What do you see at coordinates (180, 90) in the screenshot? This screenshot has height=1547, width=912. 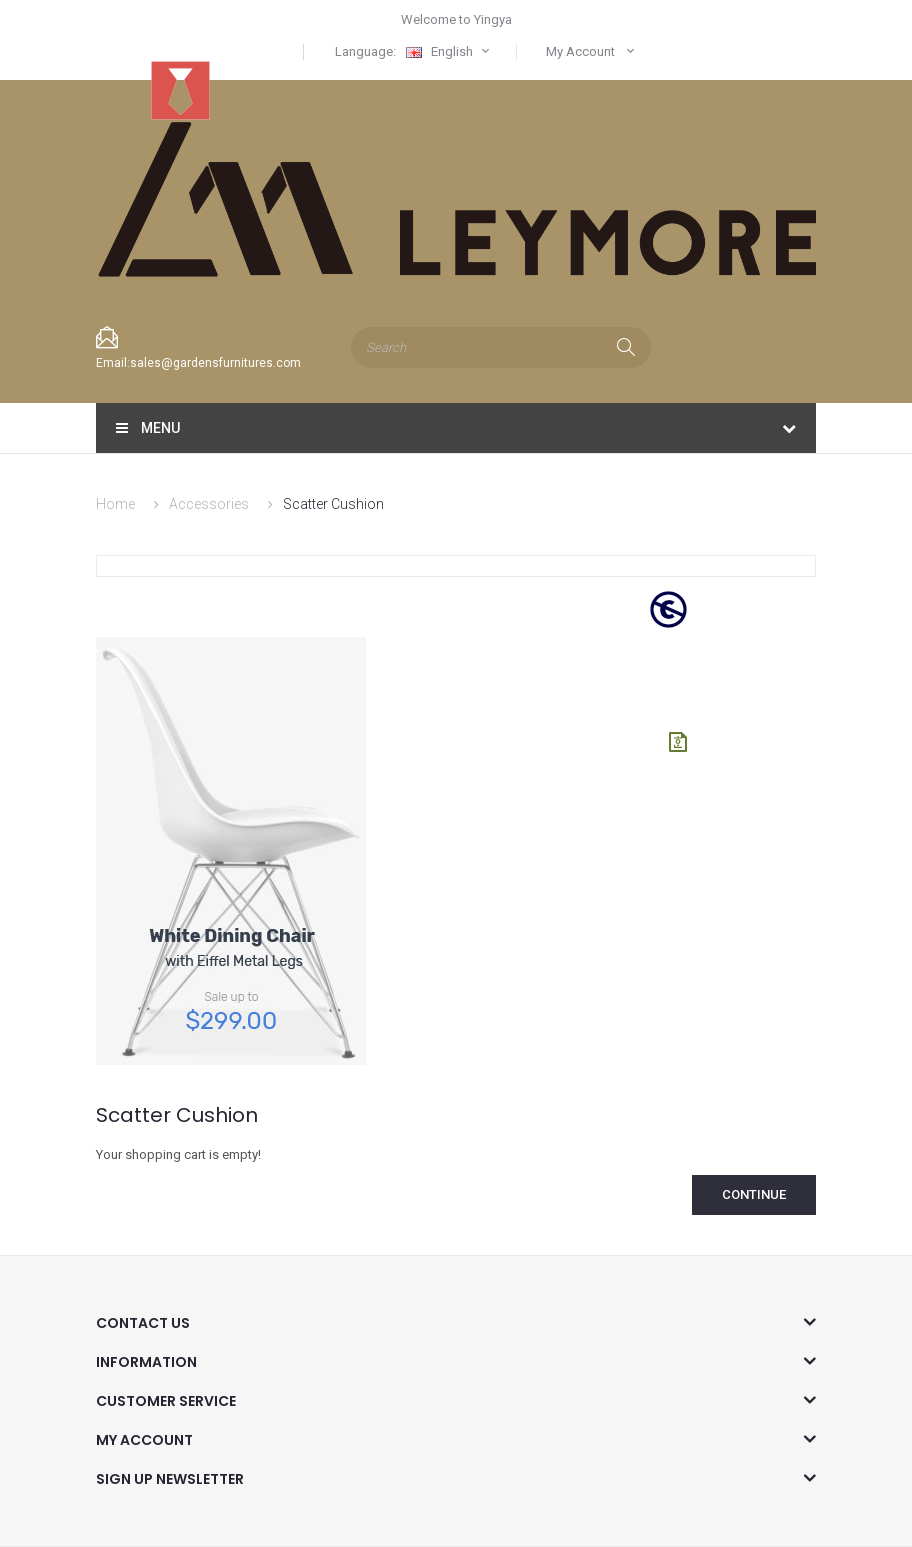 I see `black tie formal wear or dress code indicator` at bounding box center [180, 90].